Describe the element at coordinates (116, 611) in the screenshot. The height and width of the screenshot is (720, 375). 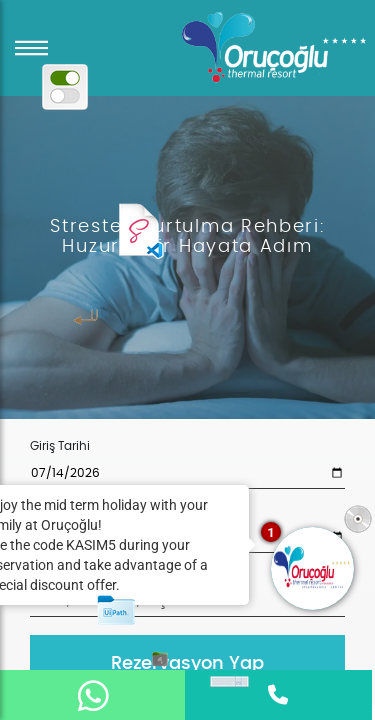
I see `open UiPath project folder` at that location.